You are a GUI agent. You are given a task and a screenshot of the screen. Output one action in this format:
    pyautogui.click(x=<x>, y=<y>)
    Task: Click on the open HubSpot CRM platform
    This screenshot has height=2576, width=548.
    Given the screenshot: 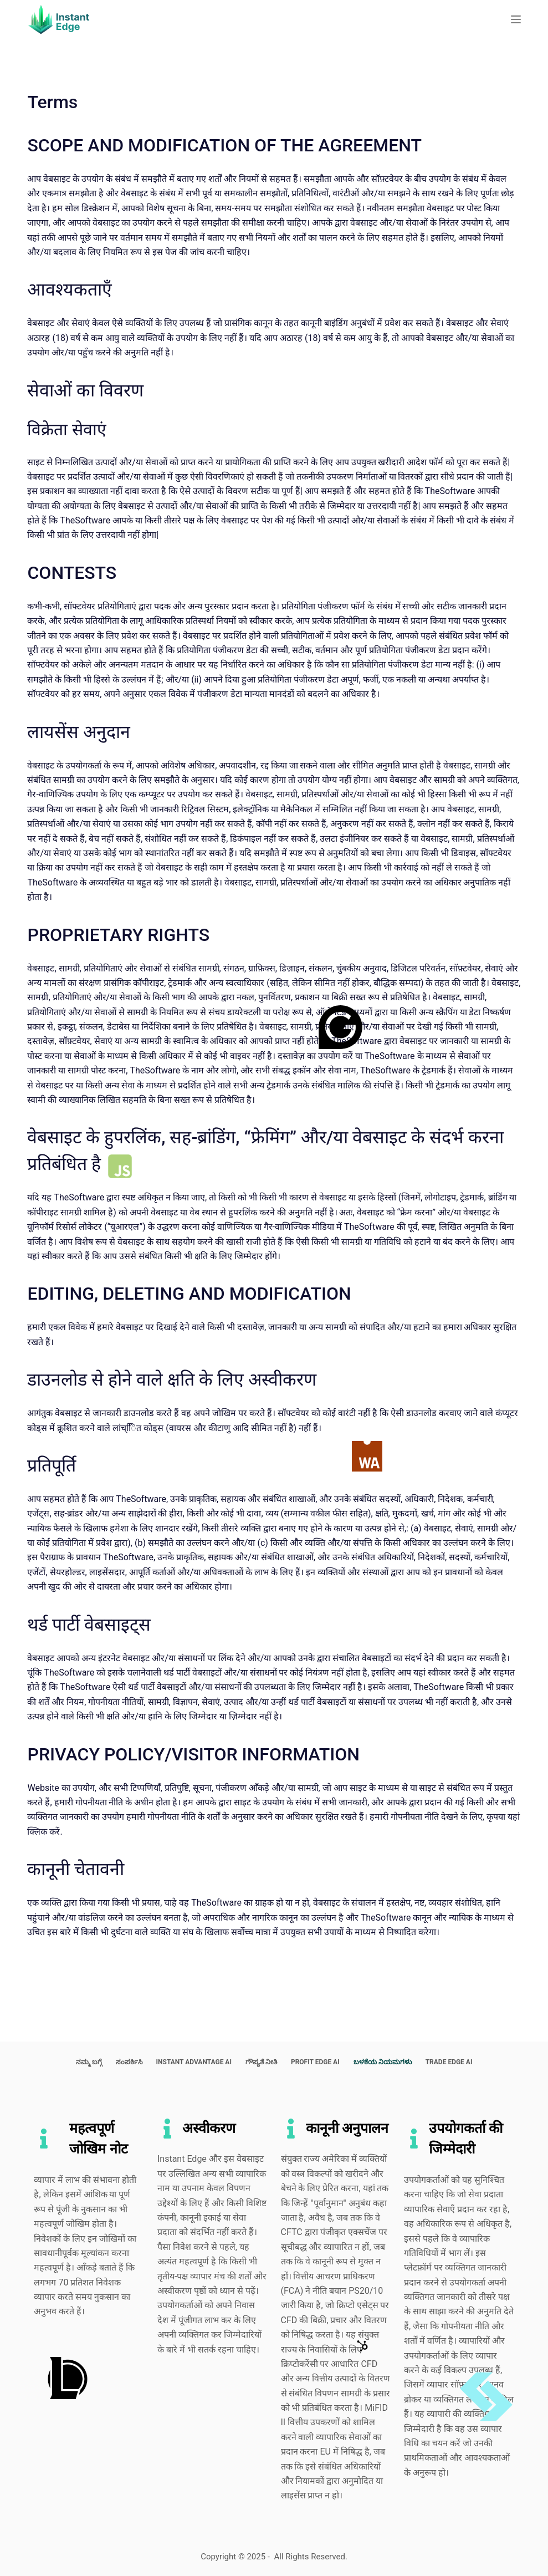 What is the action you would take?
    pyautogui.click(x=362, y=2346)
    